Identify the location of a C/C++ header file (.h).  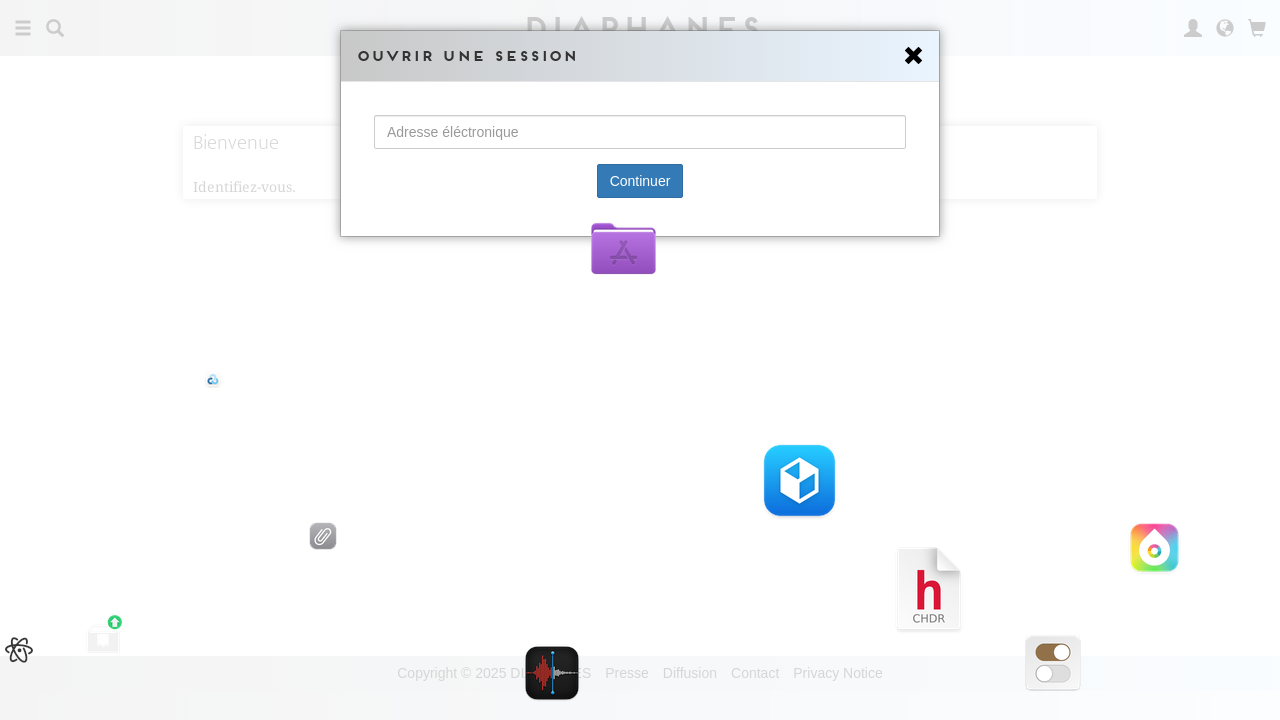
(929, 590).